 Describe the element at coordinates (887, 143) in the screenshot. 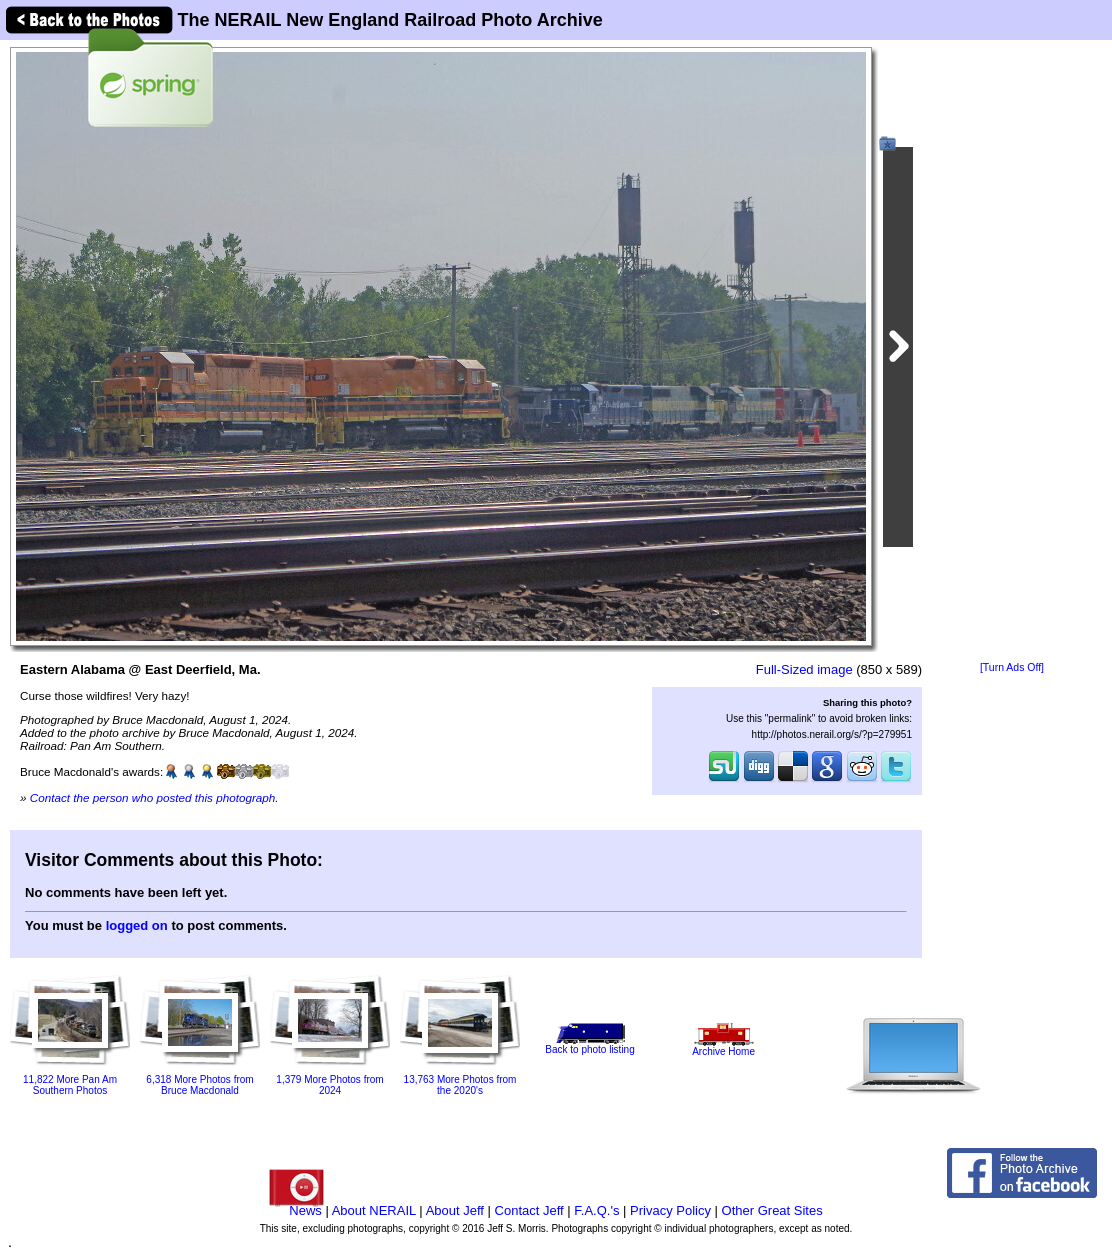

I see `access your favorites folder in the media library` at that location.